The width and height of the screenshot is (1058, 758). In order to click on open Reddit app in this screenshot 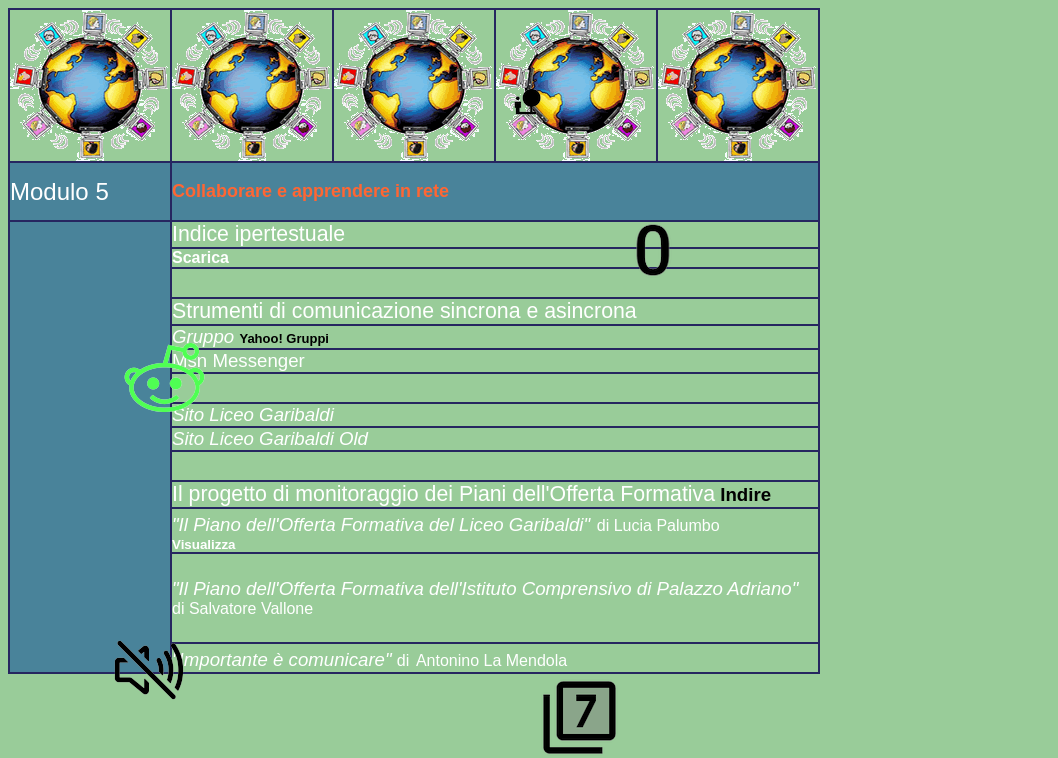, I will do `click(164, 377)`.